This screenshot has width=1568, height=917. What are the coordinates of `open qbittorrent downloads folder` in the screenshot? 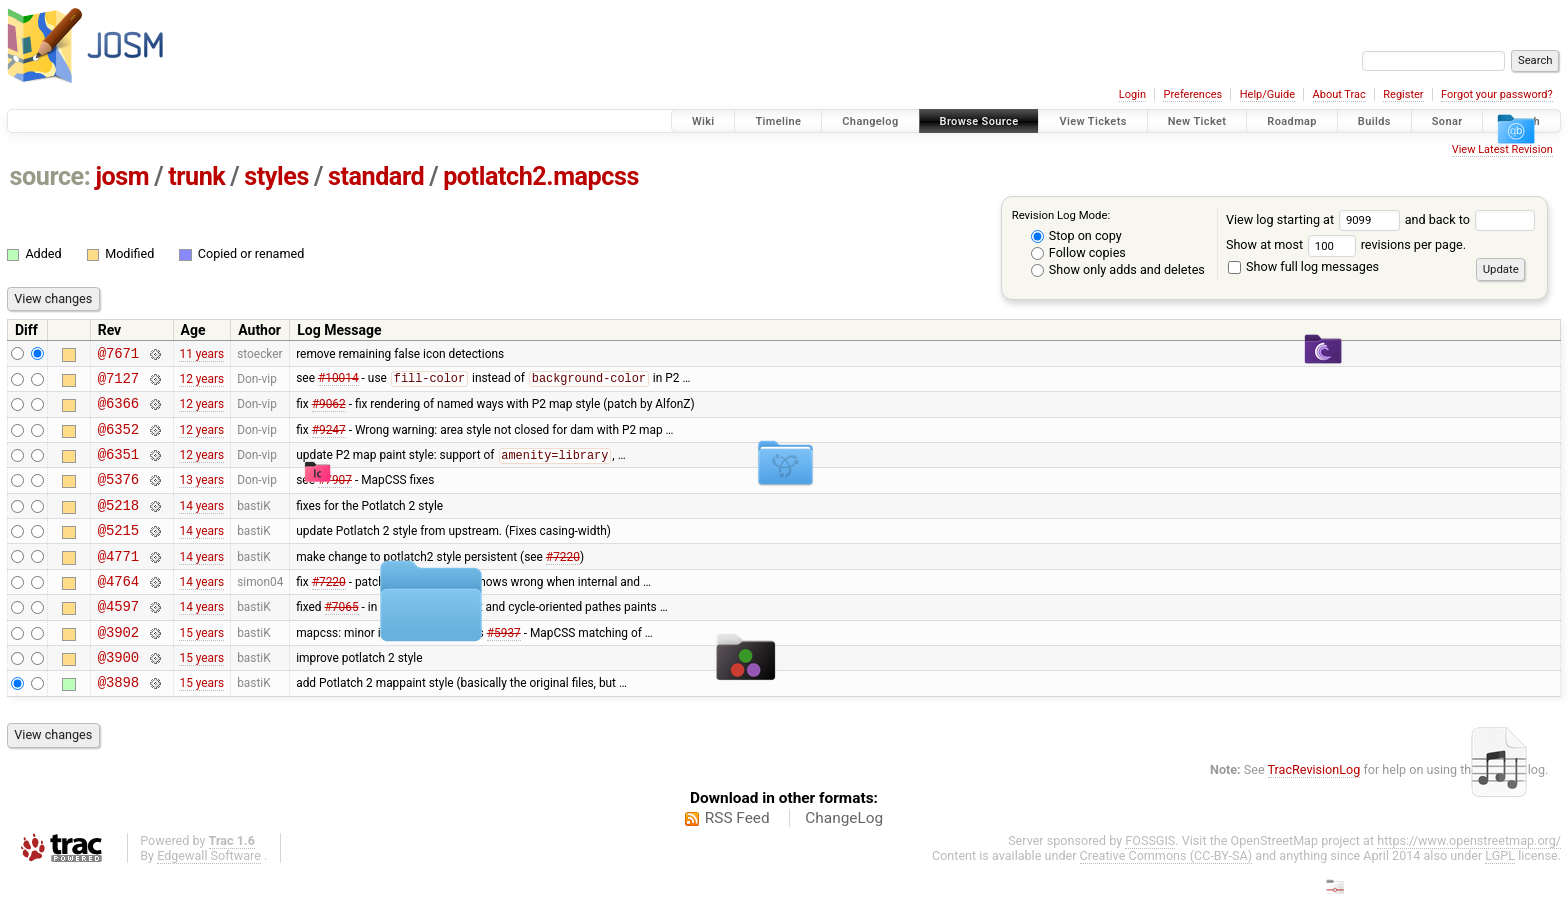 It's located at (1516, 130).